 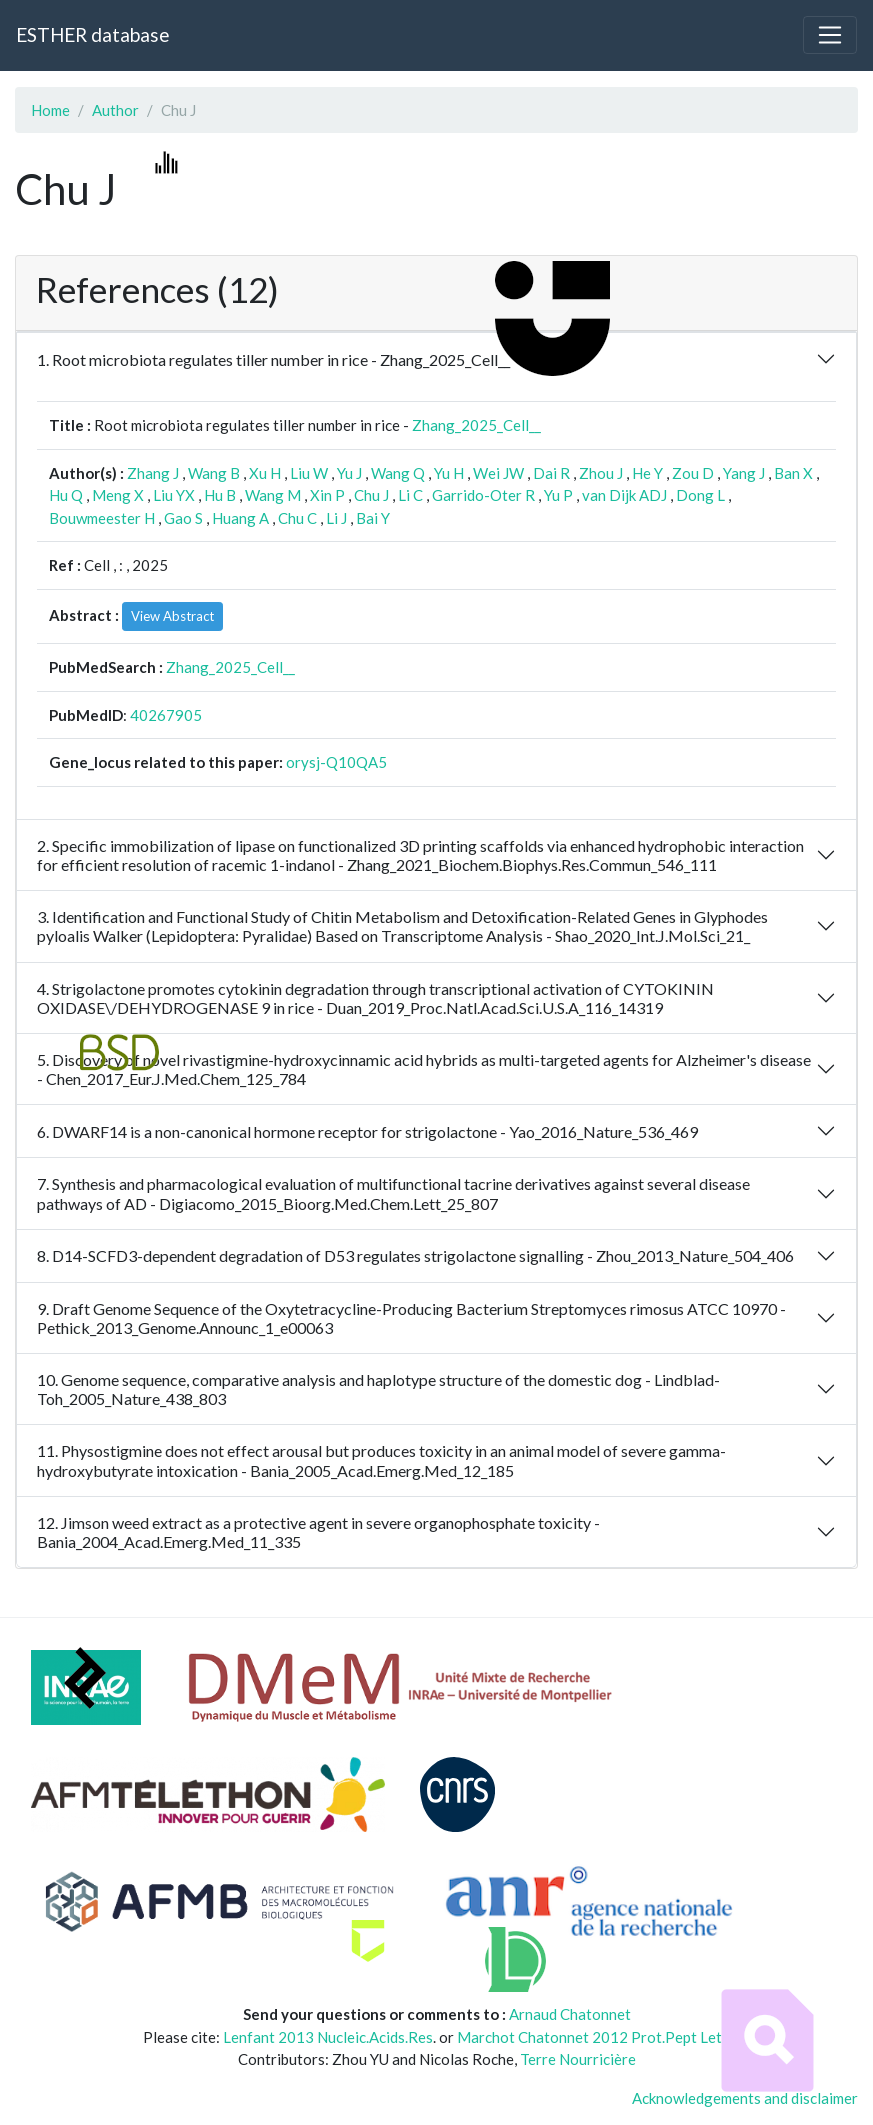 I want to click on BSD operating system logo, so click(x=119, y=1052).